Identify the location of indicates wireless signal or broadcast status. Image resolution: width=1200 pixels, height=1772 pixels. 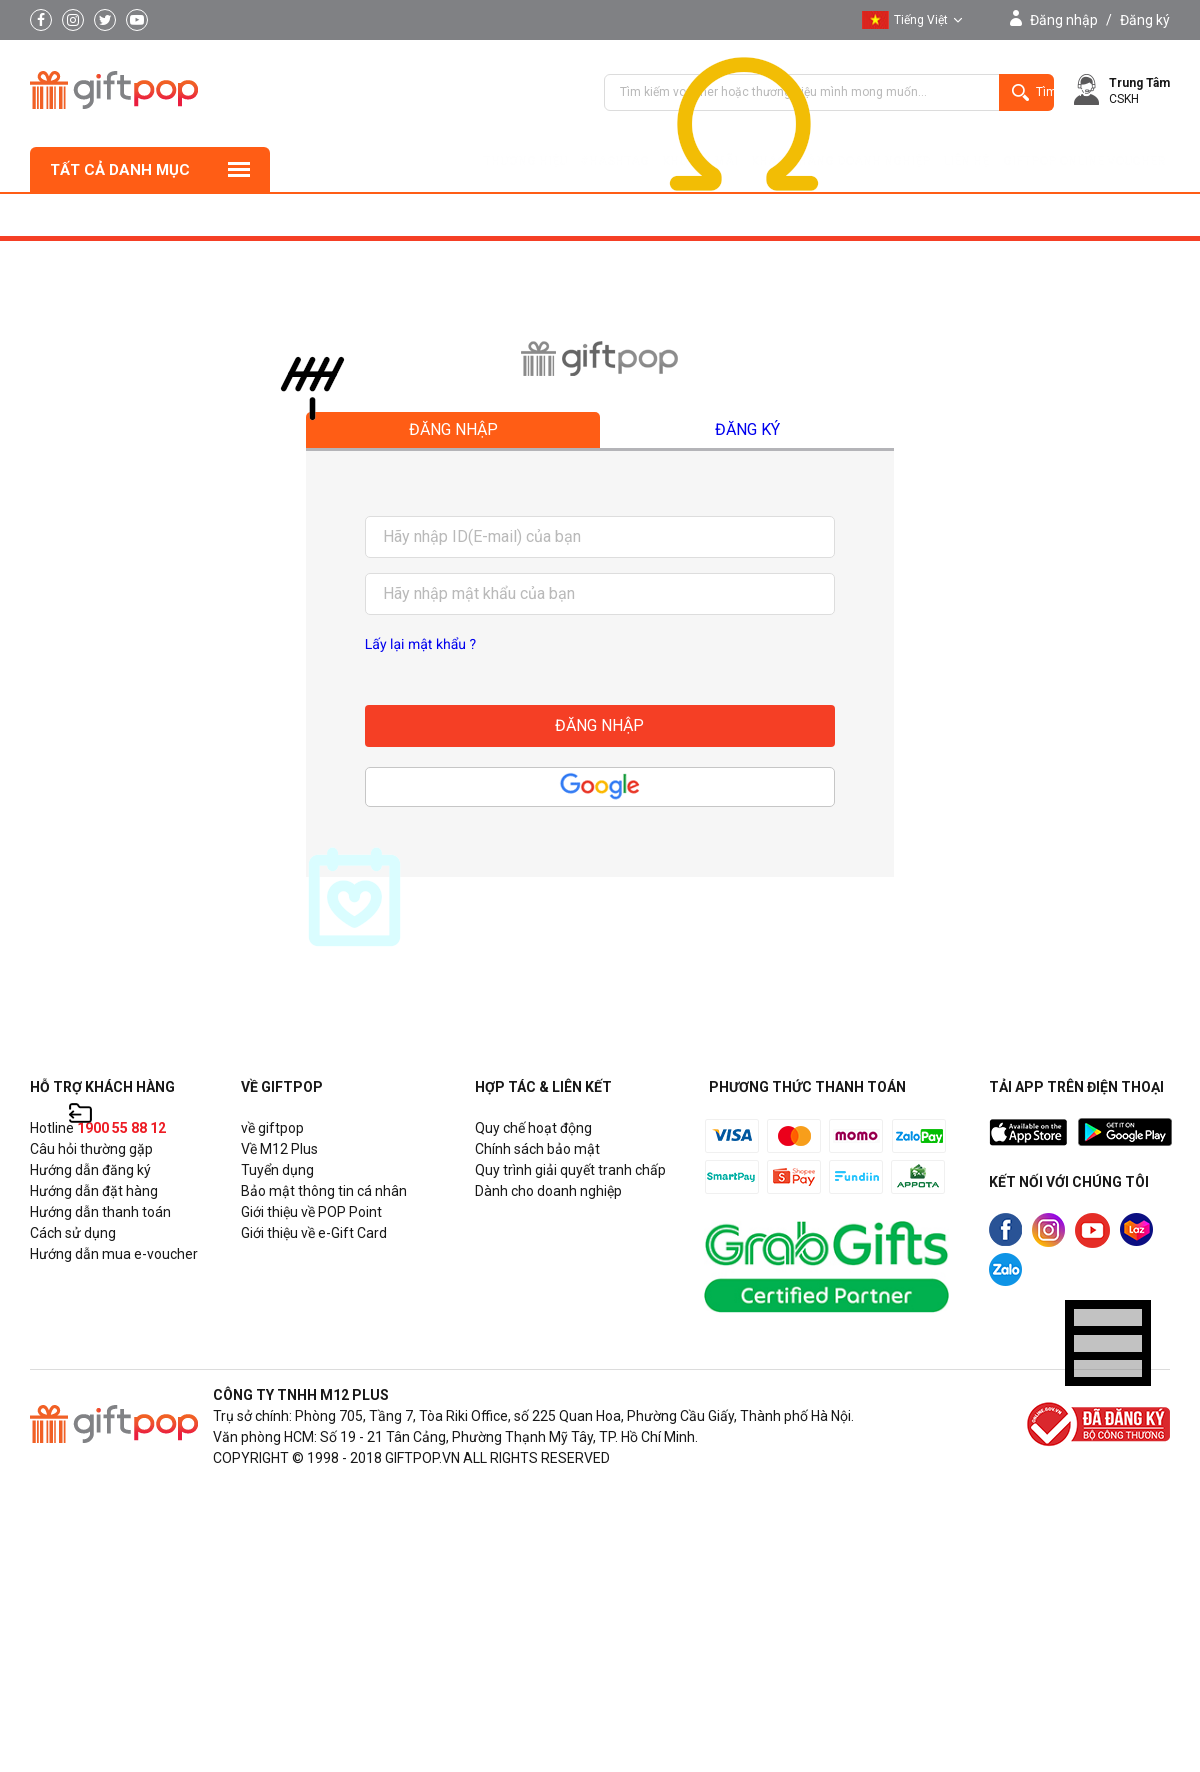
(312, 388).